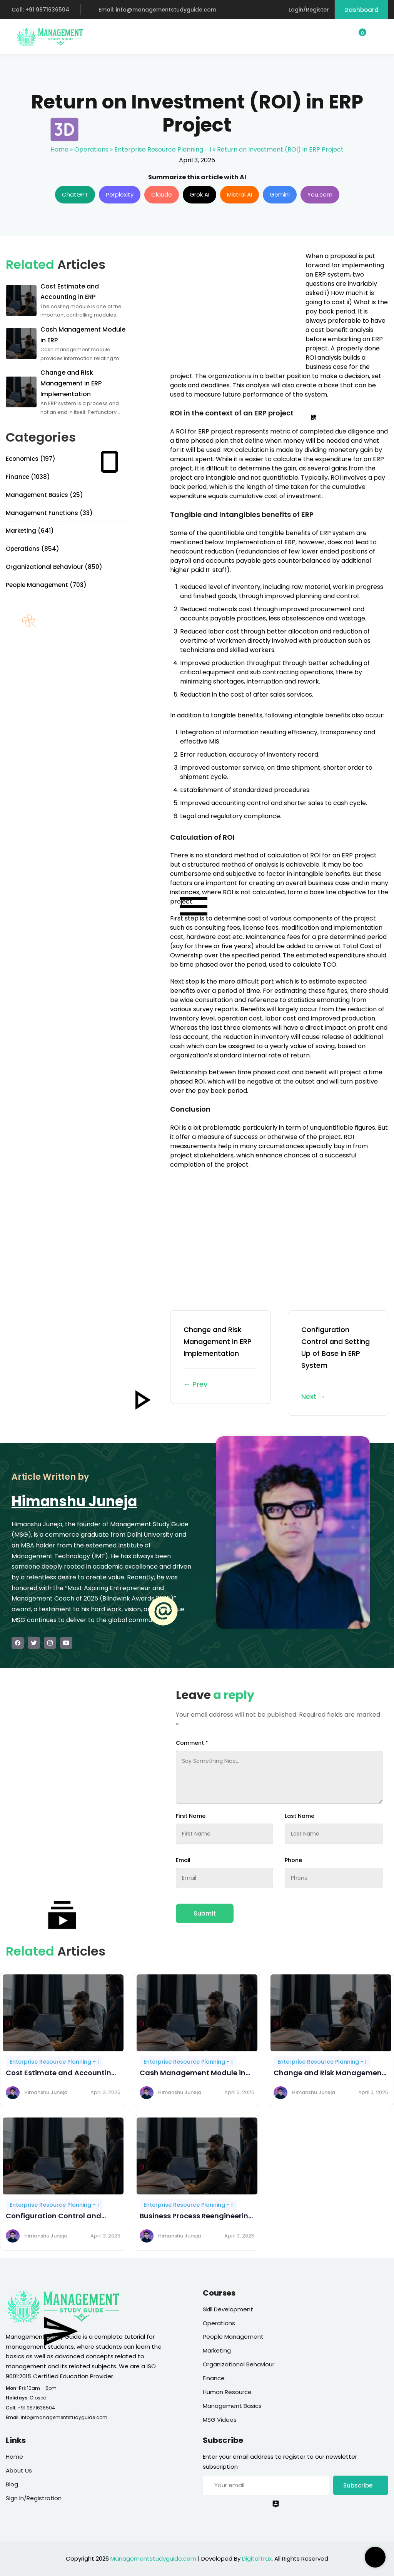 This screenshot has width=394, height=2576. Describe the element at coordinates (141, 1400) in the screenshot. I see `play media content` at that location.